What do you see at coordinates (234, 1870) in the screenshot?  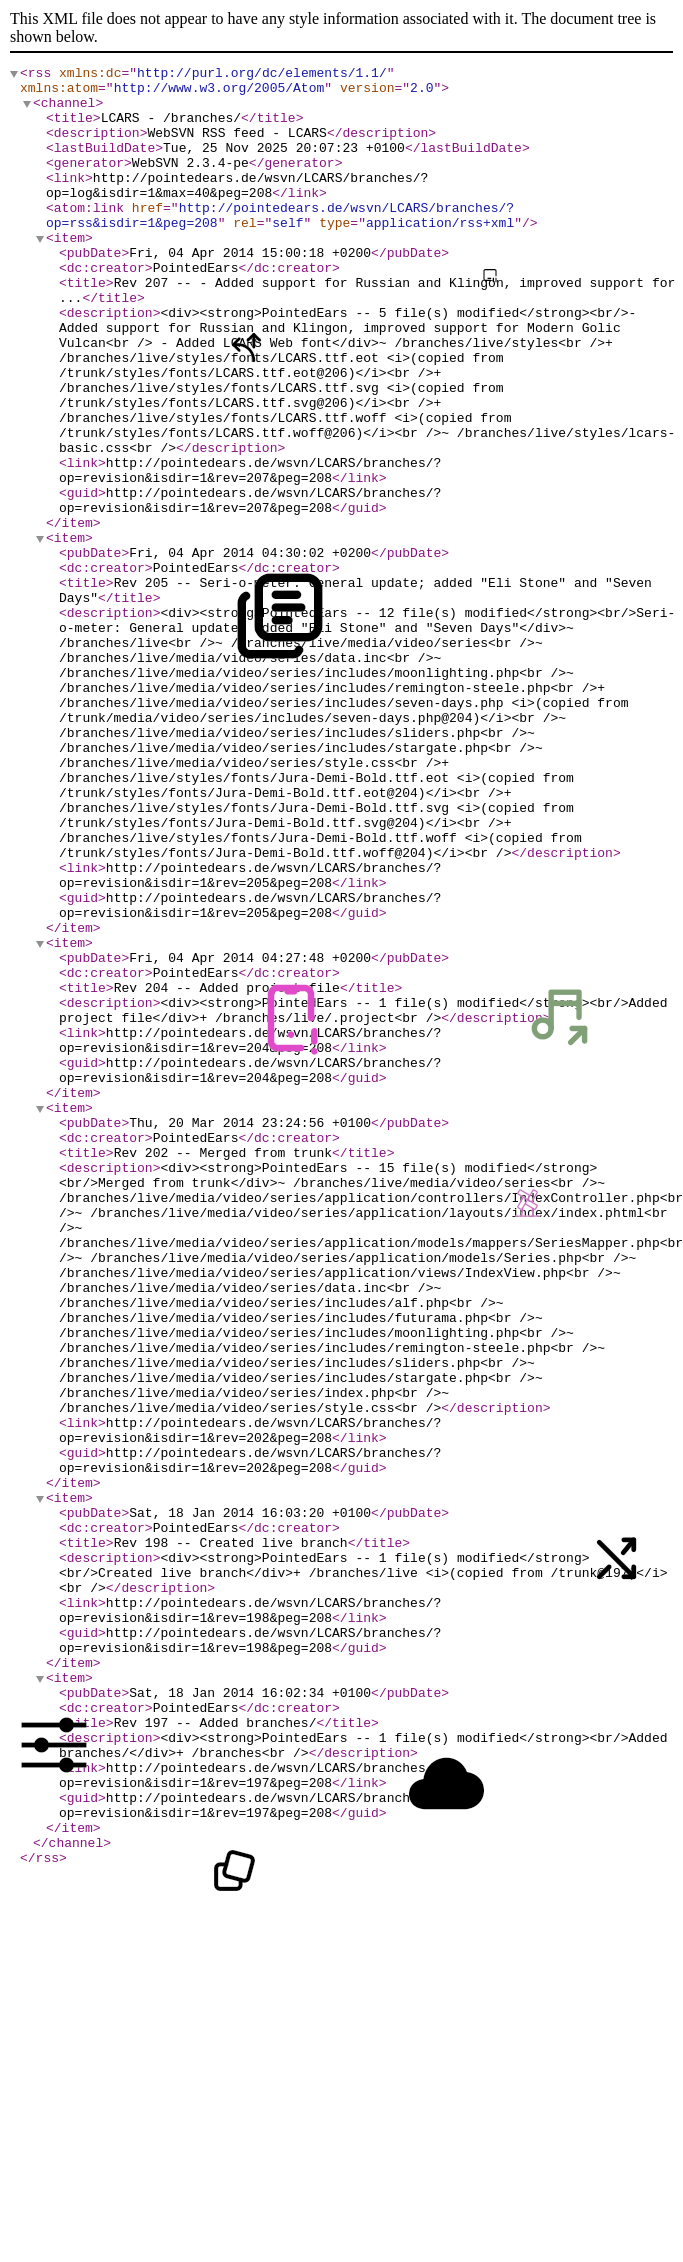 I see `swipe to switch between cards or items` at bounding box center [234, 1870].